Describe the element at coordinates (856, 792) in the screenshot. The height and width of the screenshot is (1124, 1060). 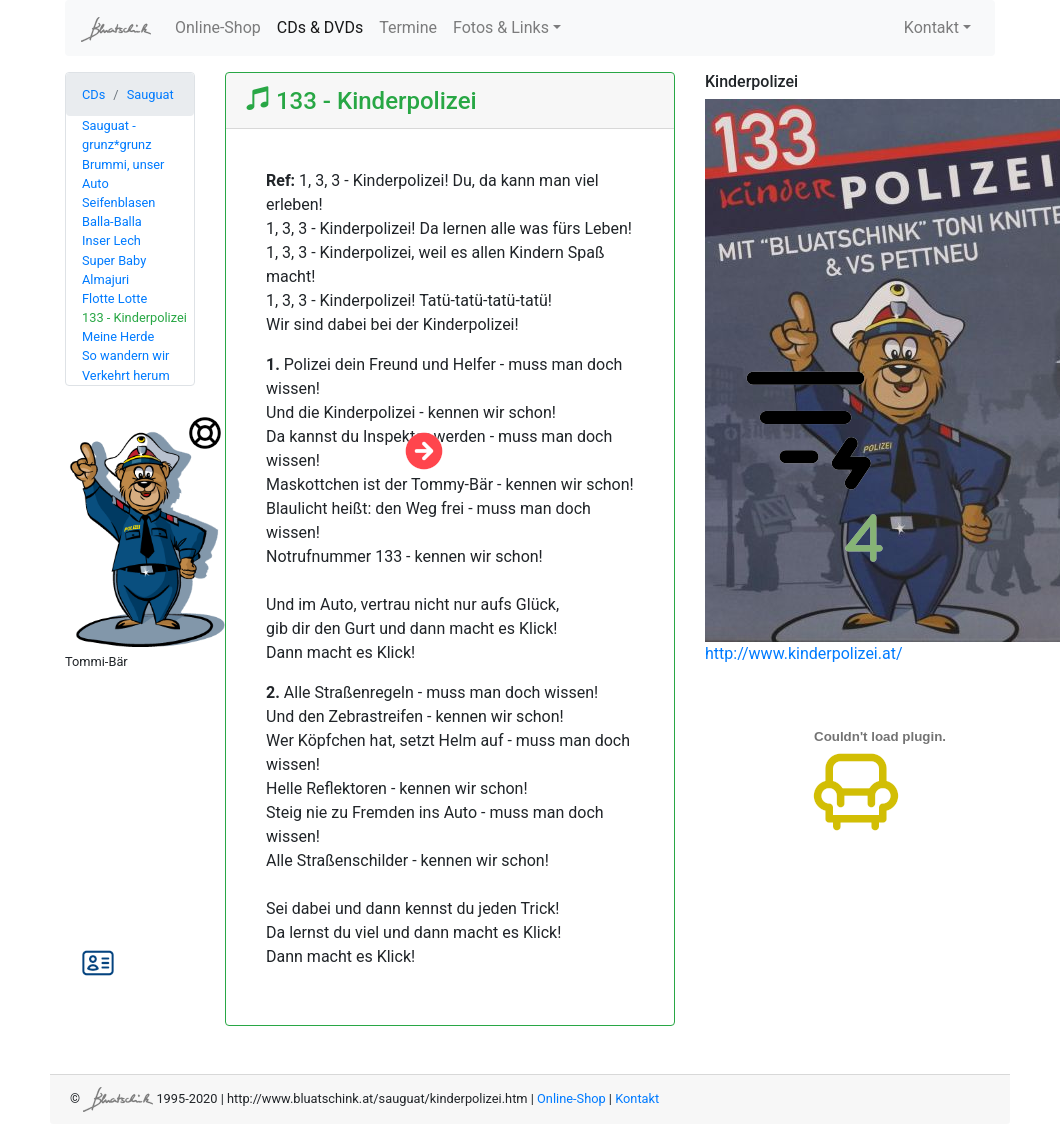
I see `browse furniture or seating options` at that location.